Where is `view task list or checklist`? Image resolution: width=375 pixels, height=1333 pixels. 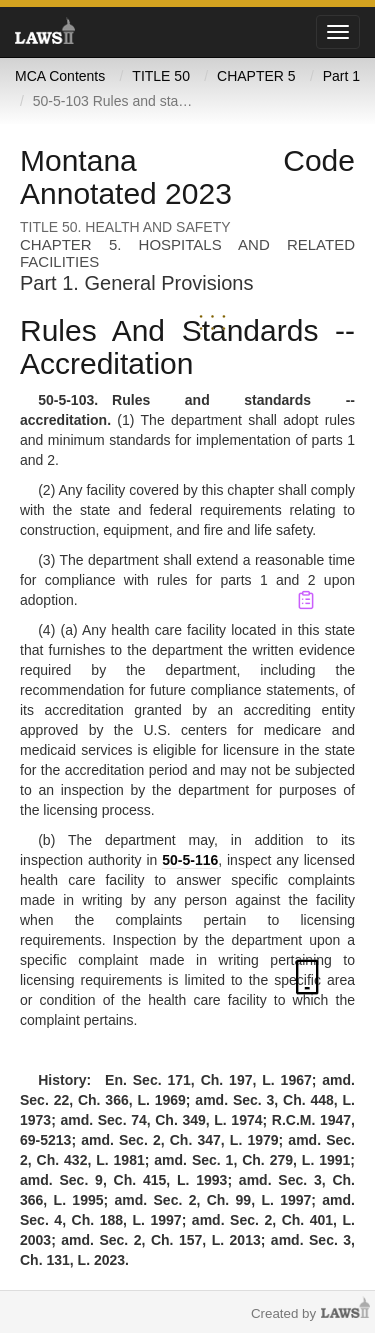
view task list or checklist is located at coordinates (306, 600).